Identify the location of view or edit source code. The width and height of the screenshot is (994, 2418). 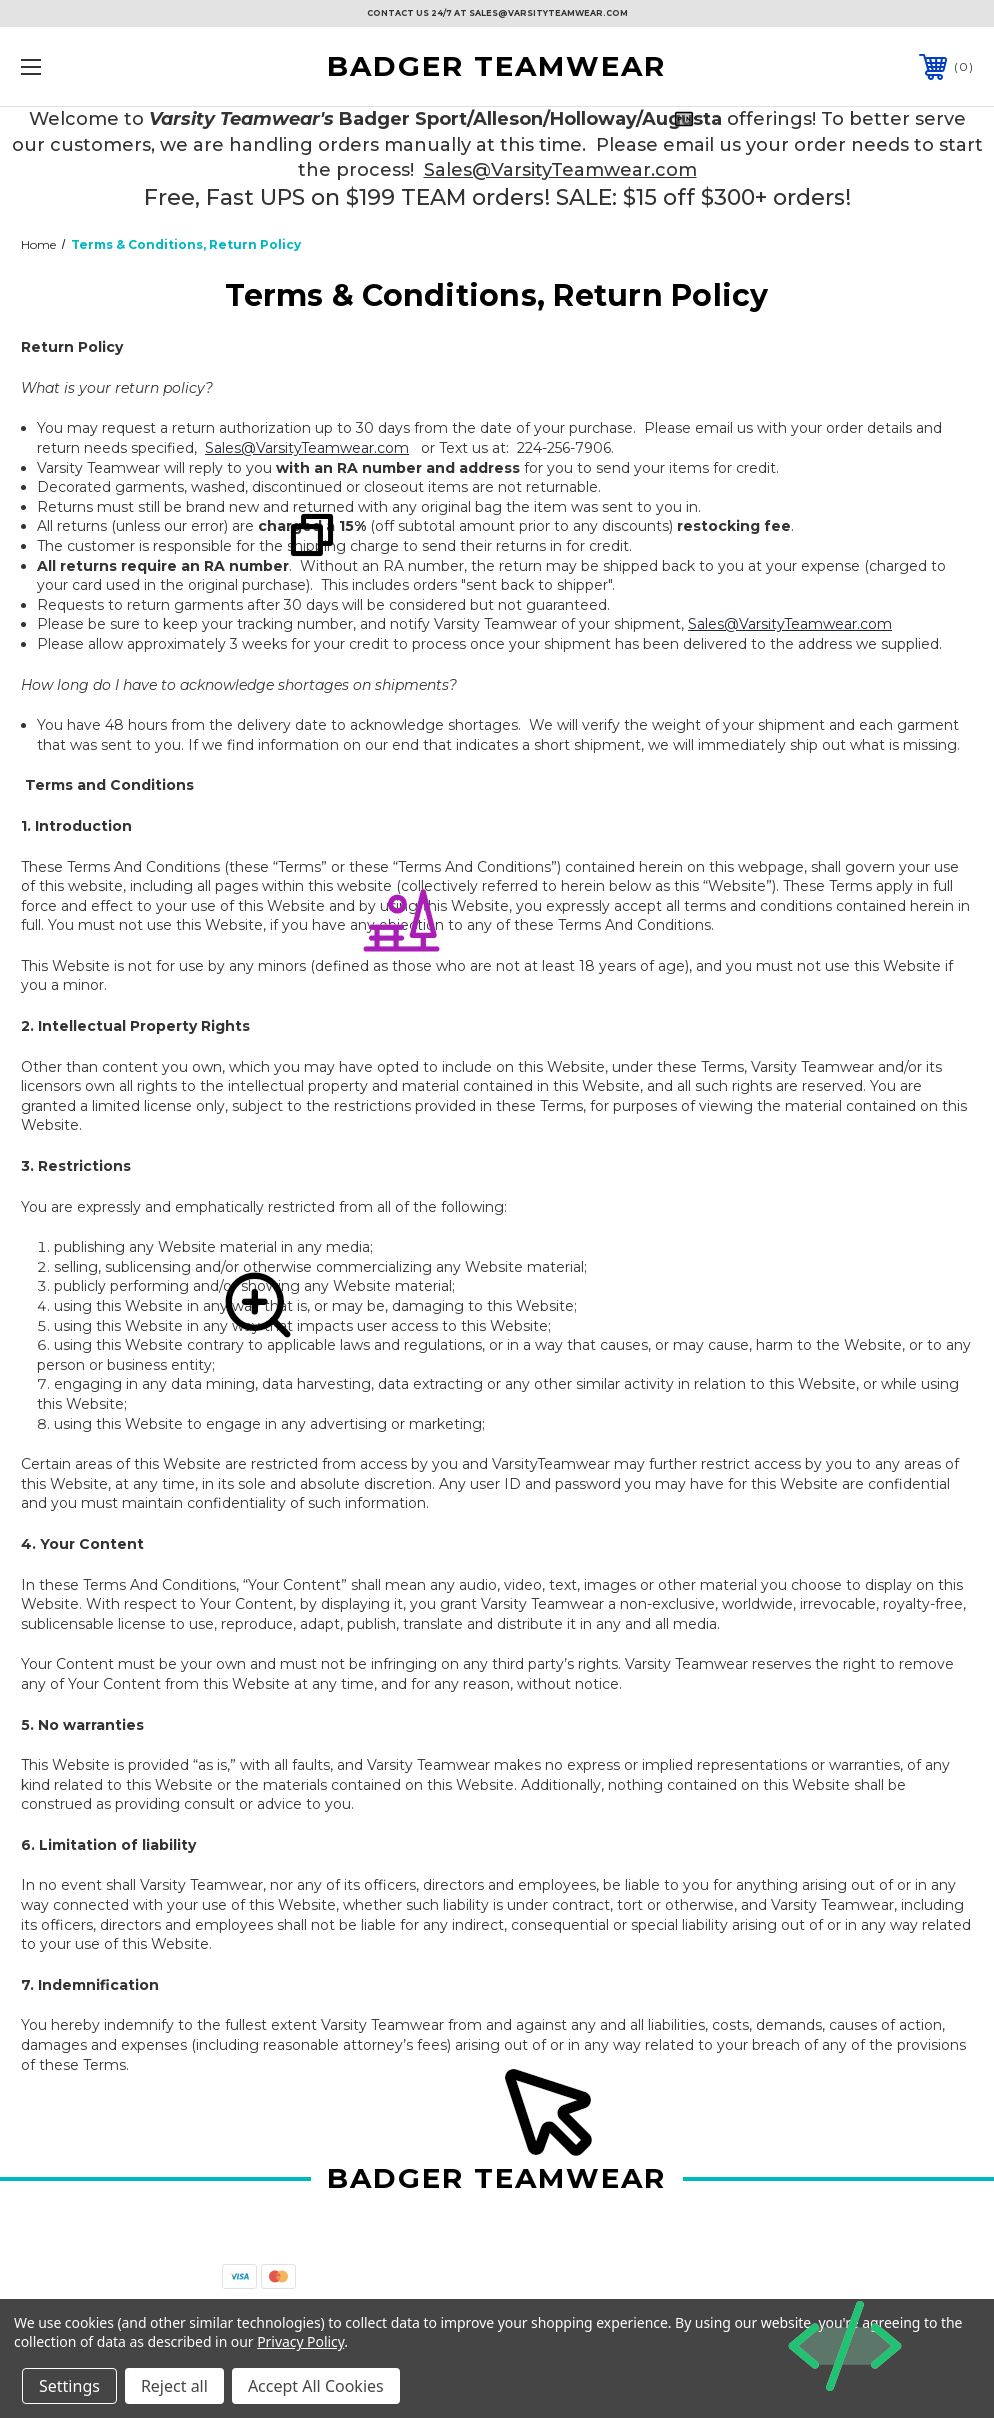
(845, 2346).